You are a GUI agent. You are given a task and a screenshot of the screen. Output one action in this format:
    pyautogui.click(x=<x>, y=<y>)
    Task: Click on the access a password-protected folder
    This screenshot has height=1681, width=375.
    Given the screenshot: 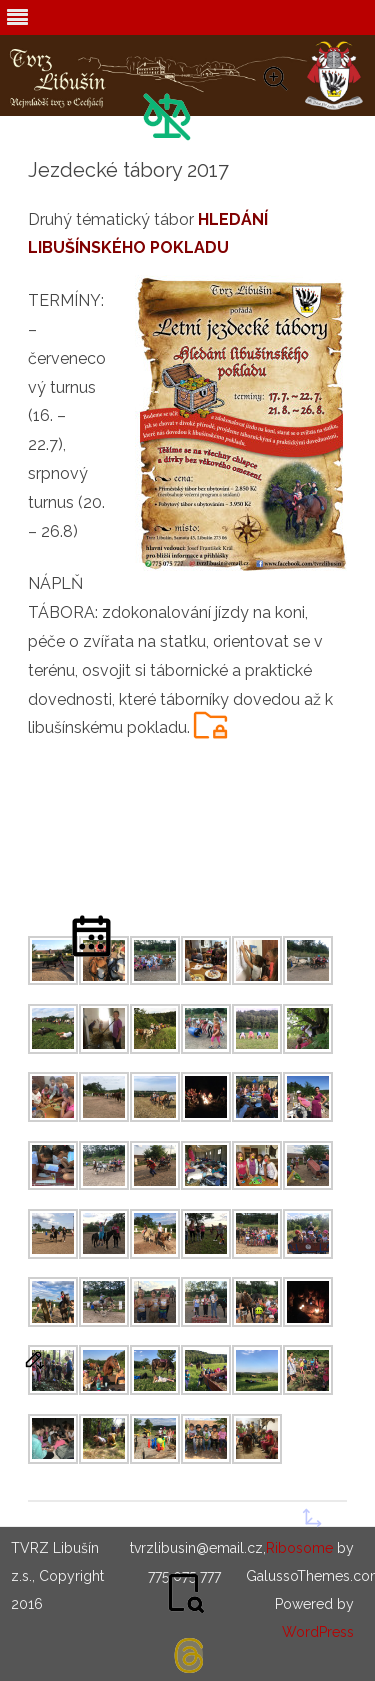 What is the action you would take?
    pyautogui.click(x=210, y=724)
    